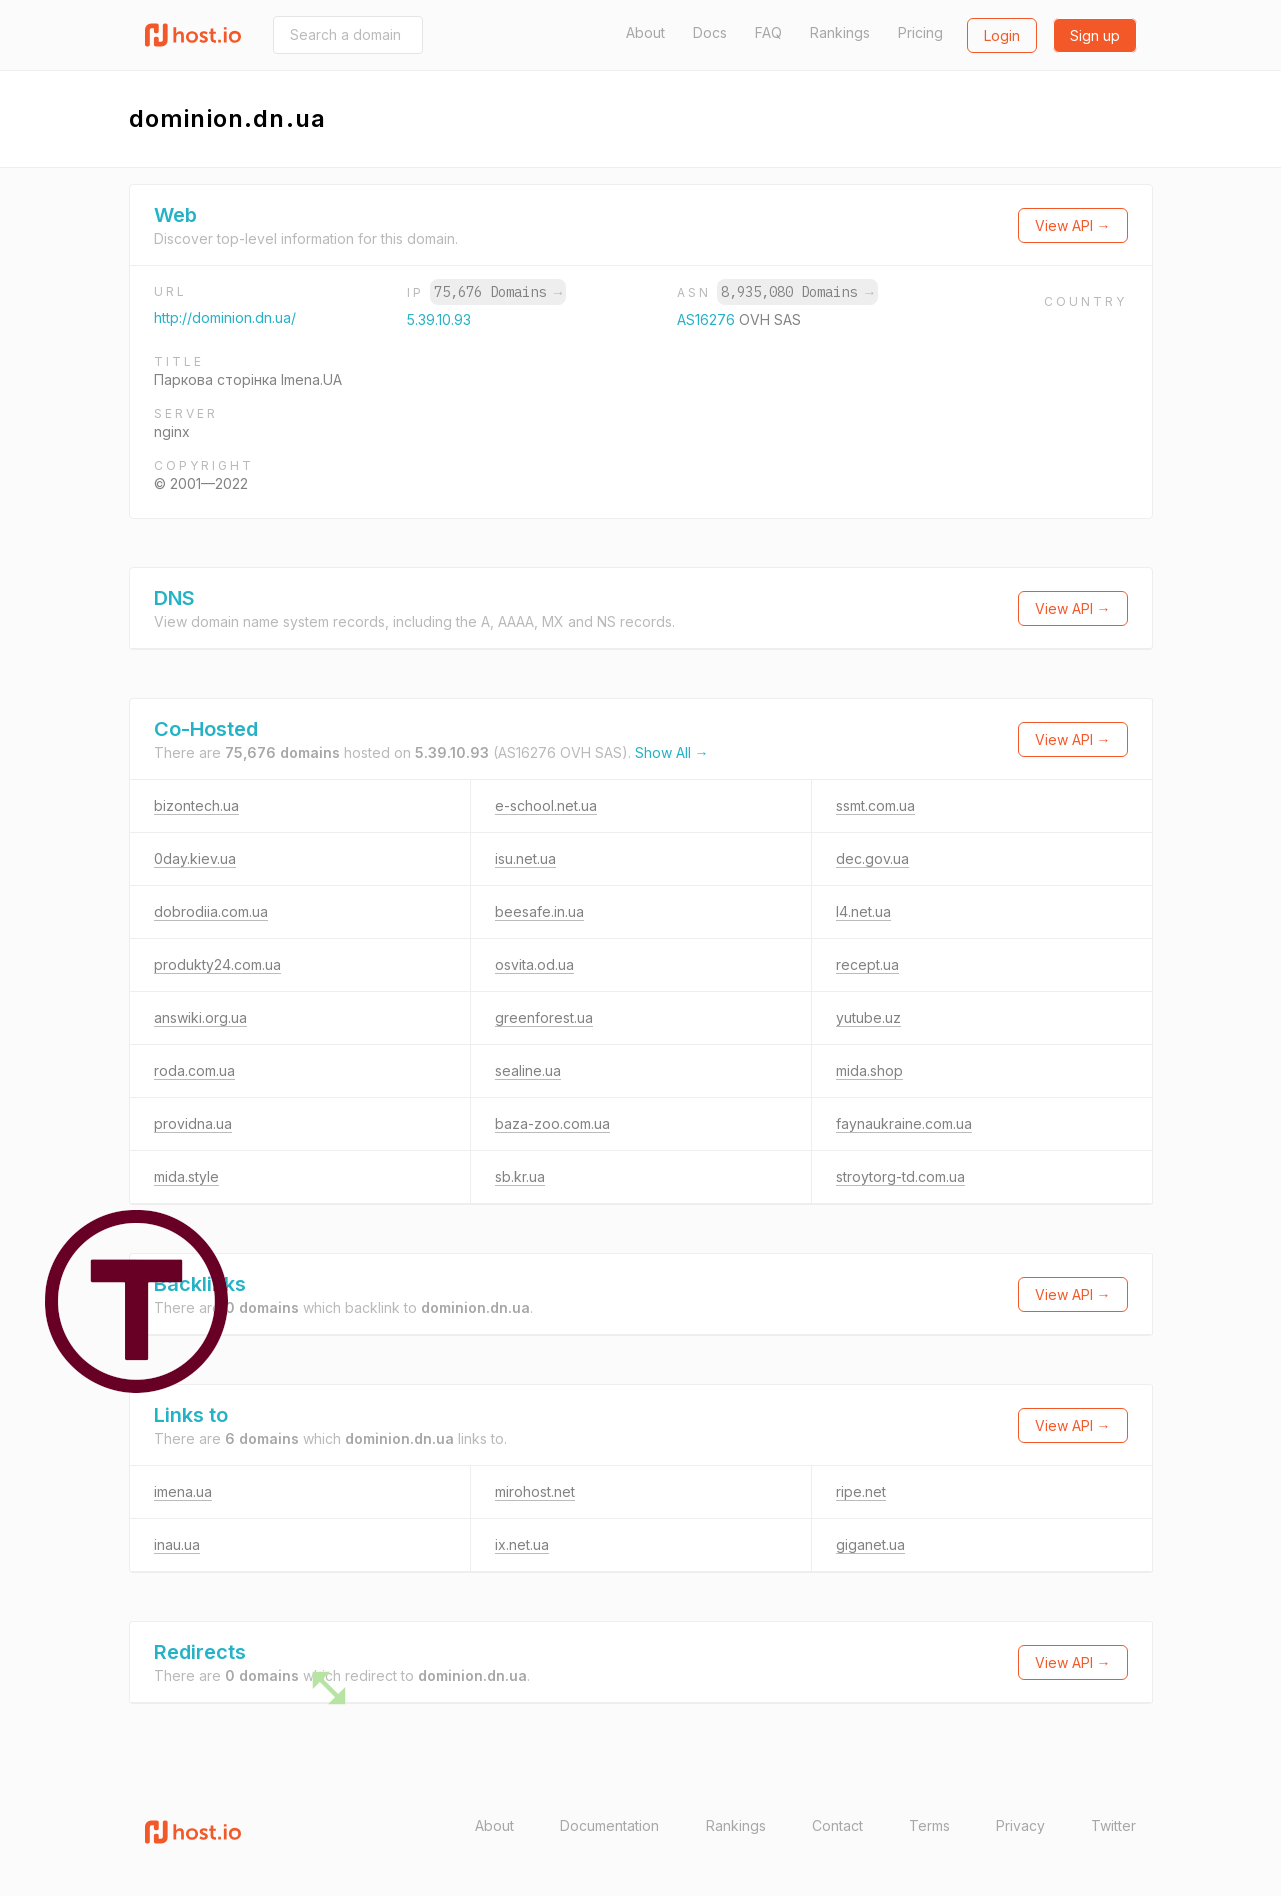 The image size is (1281, 1896). What do you see at coordinates (329, 1688) in the screenshot?
I see `expand content diagonally` at bounding box center [329, 1688].